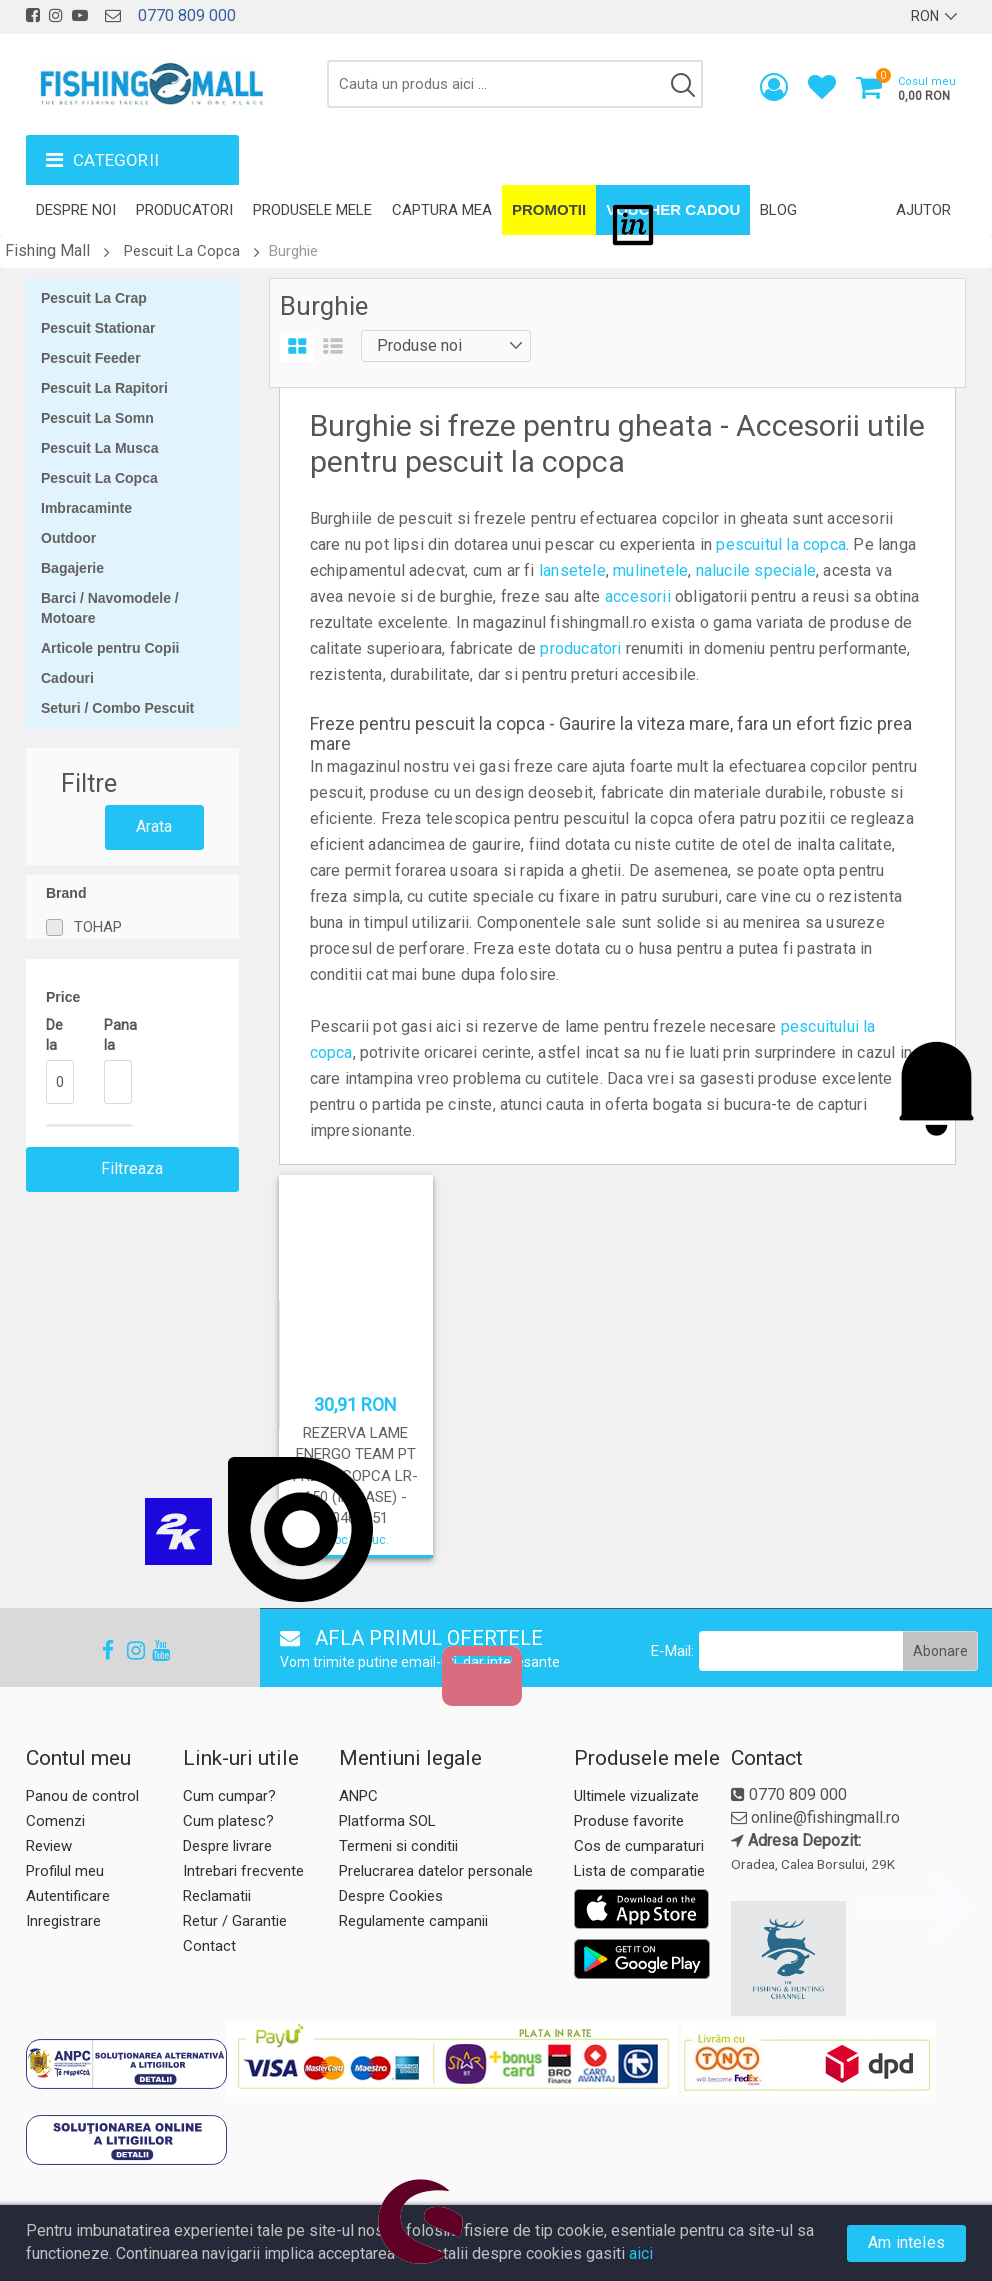  I want to click on open Issuu digital publishing platform, so click(300, 1529).